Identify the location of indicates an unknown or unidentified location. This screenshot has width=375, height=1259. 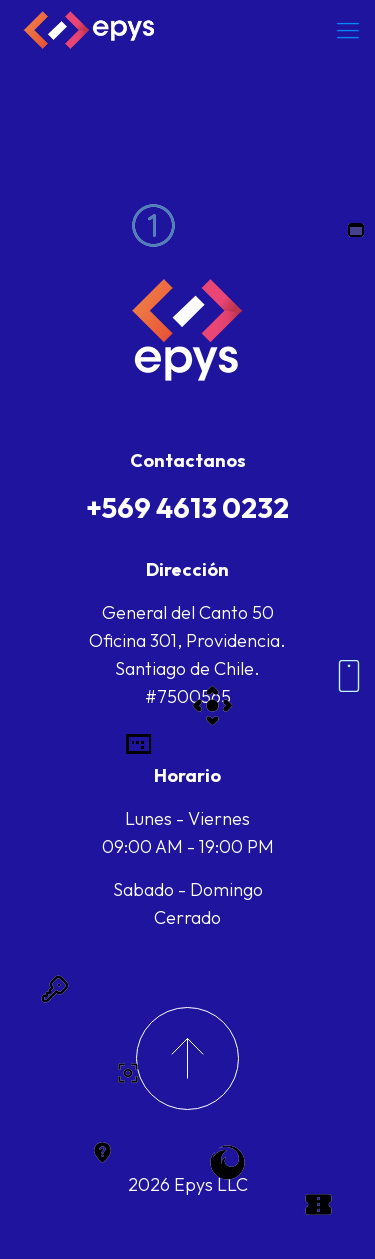
(102, 1152).